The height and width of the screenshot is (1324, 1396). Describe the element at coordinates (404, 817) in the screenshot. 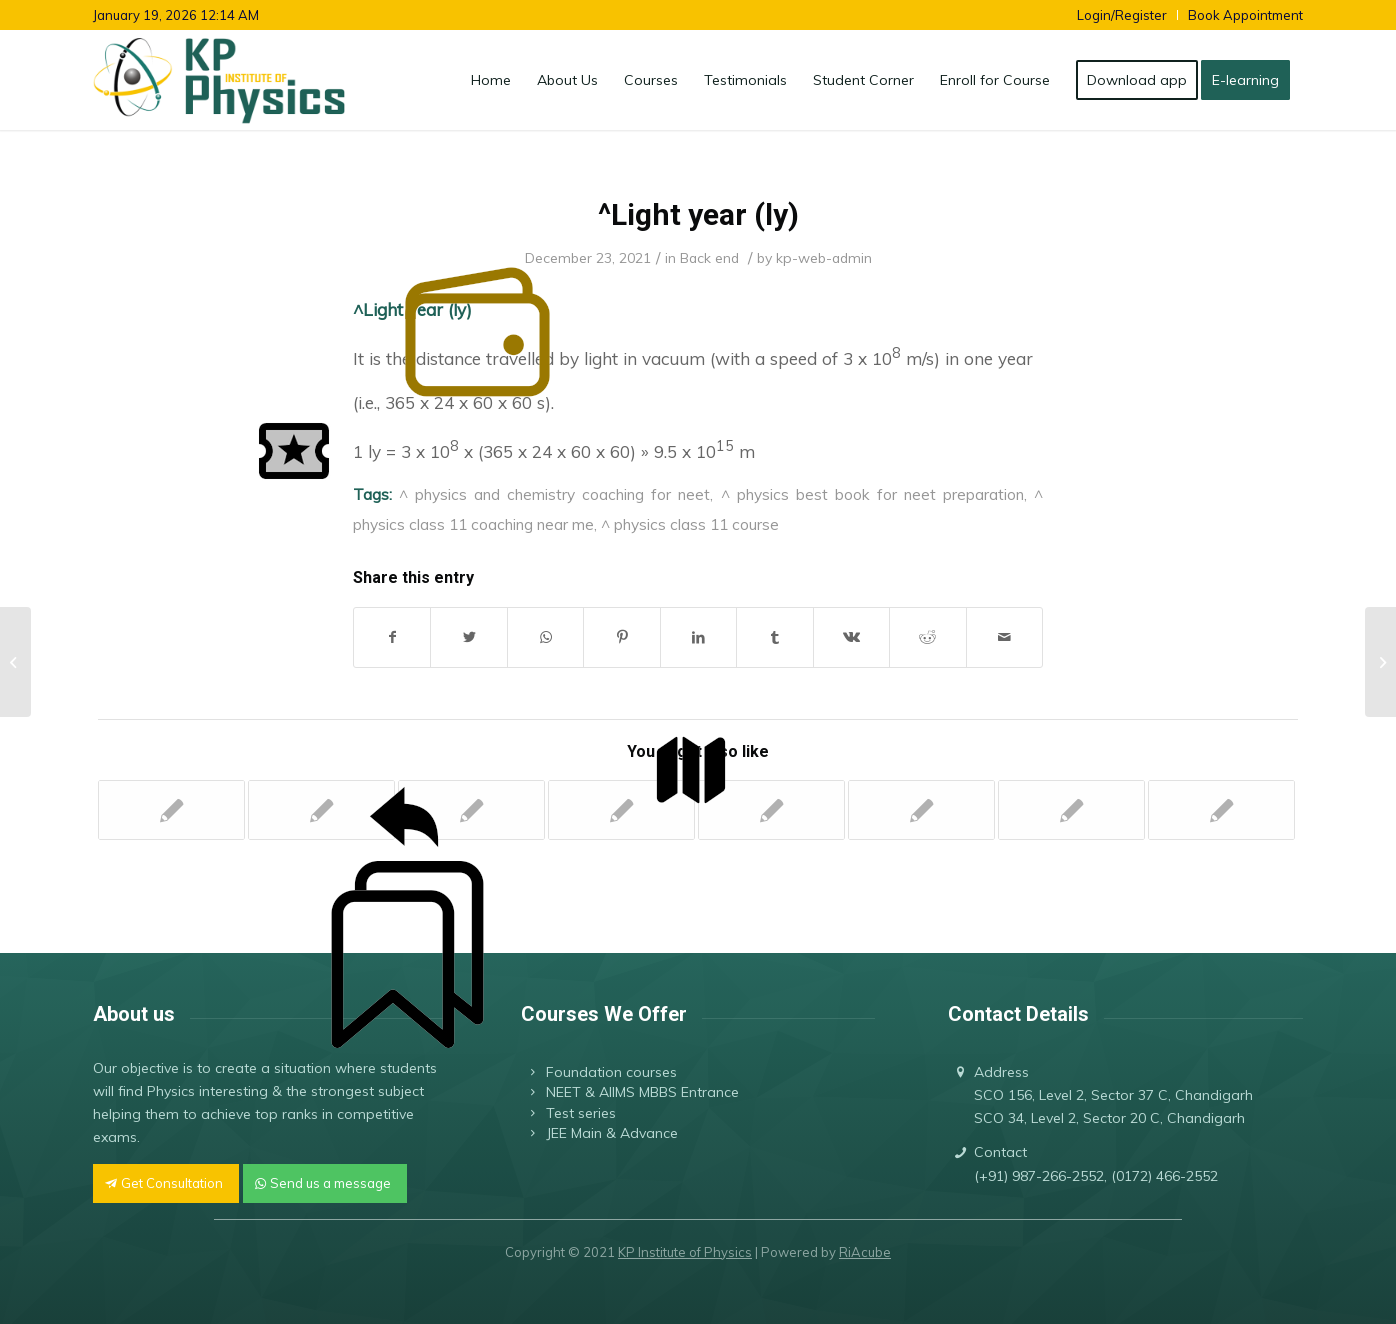

I see `undo the last action` at that location.